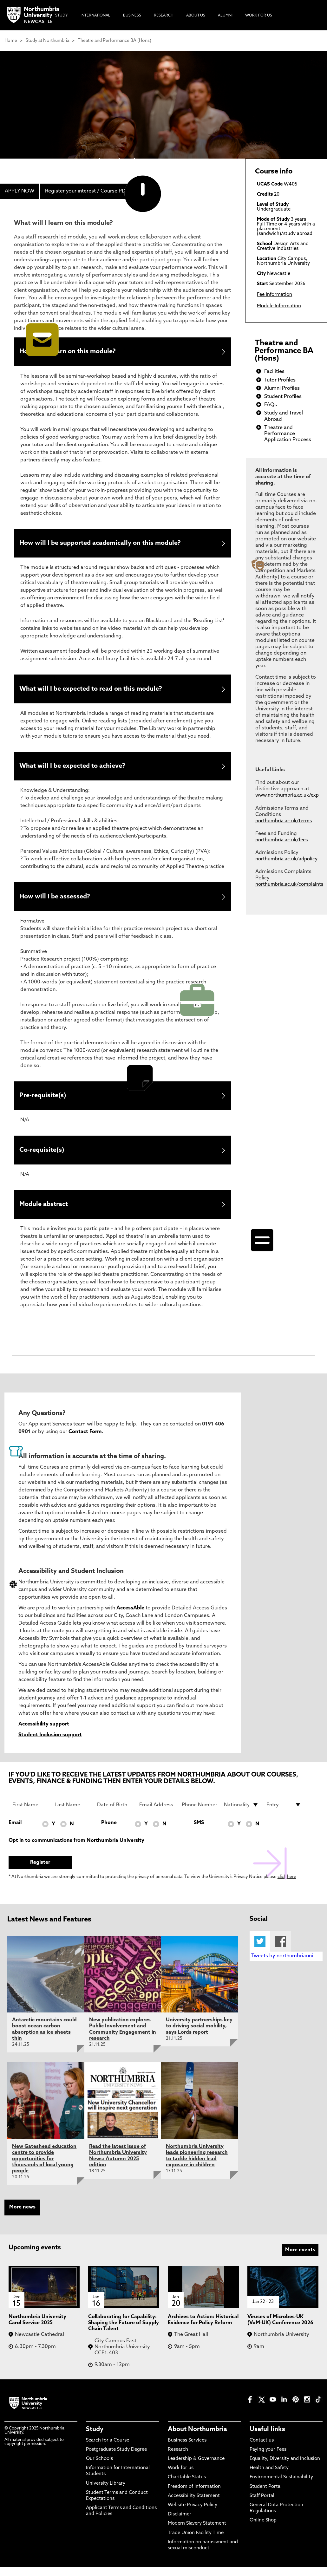 The image size is (327, 2576). What do you see at coordinates (140, 1078) in the screenshot?
I see `create a new note` at bounding box center [140, 1078].